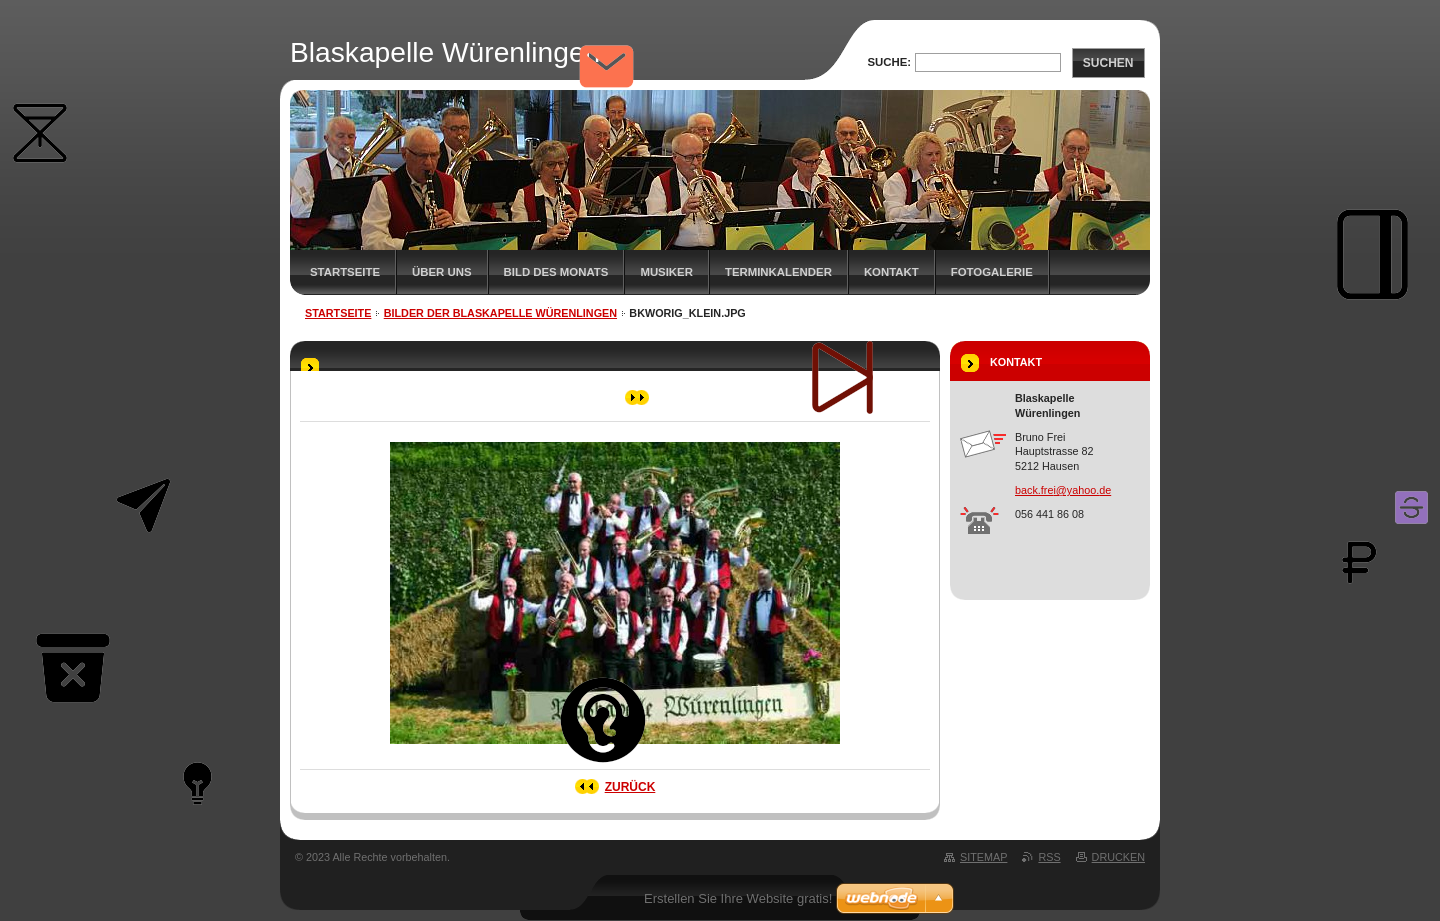 The width and height of the screenshot is (1440, 921). I want to click on open your email inbox, so click(606, 66).